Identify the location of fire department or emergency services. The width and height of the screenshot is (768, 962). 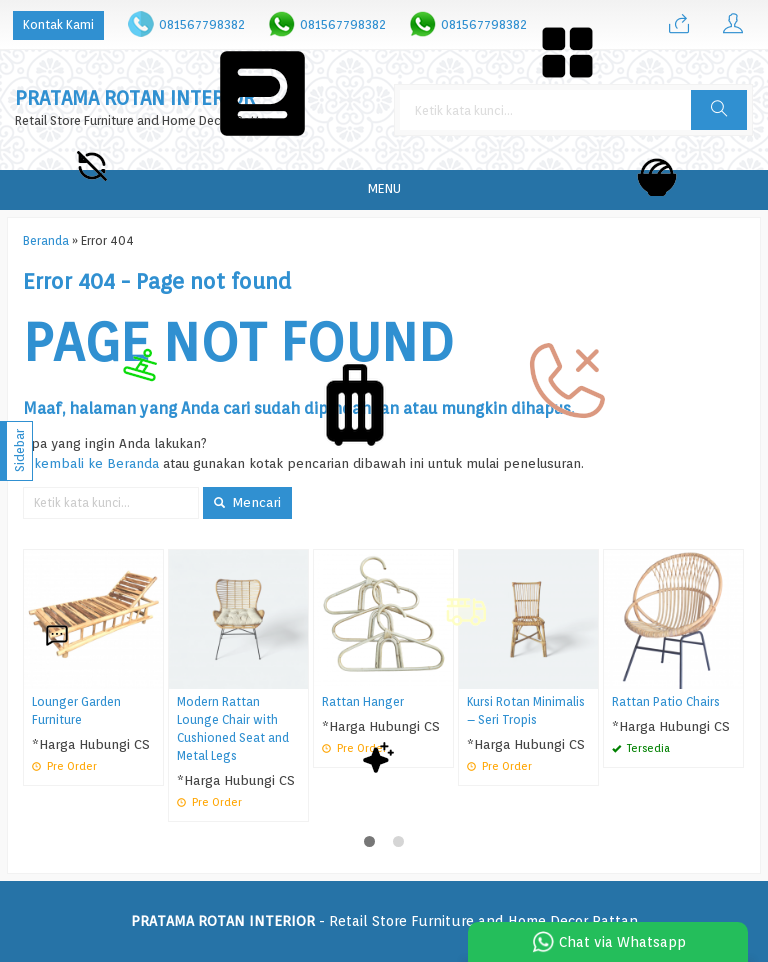
(465, 610).